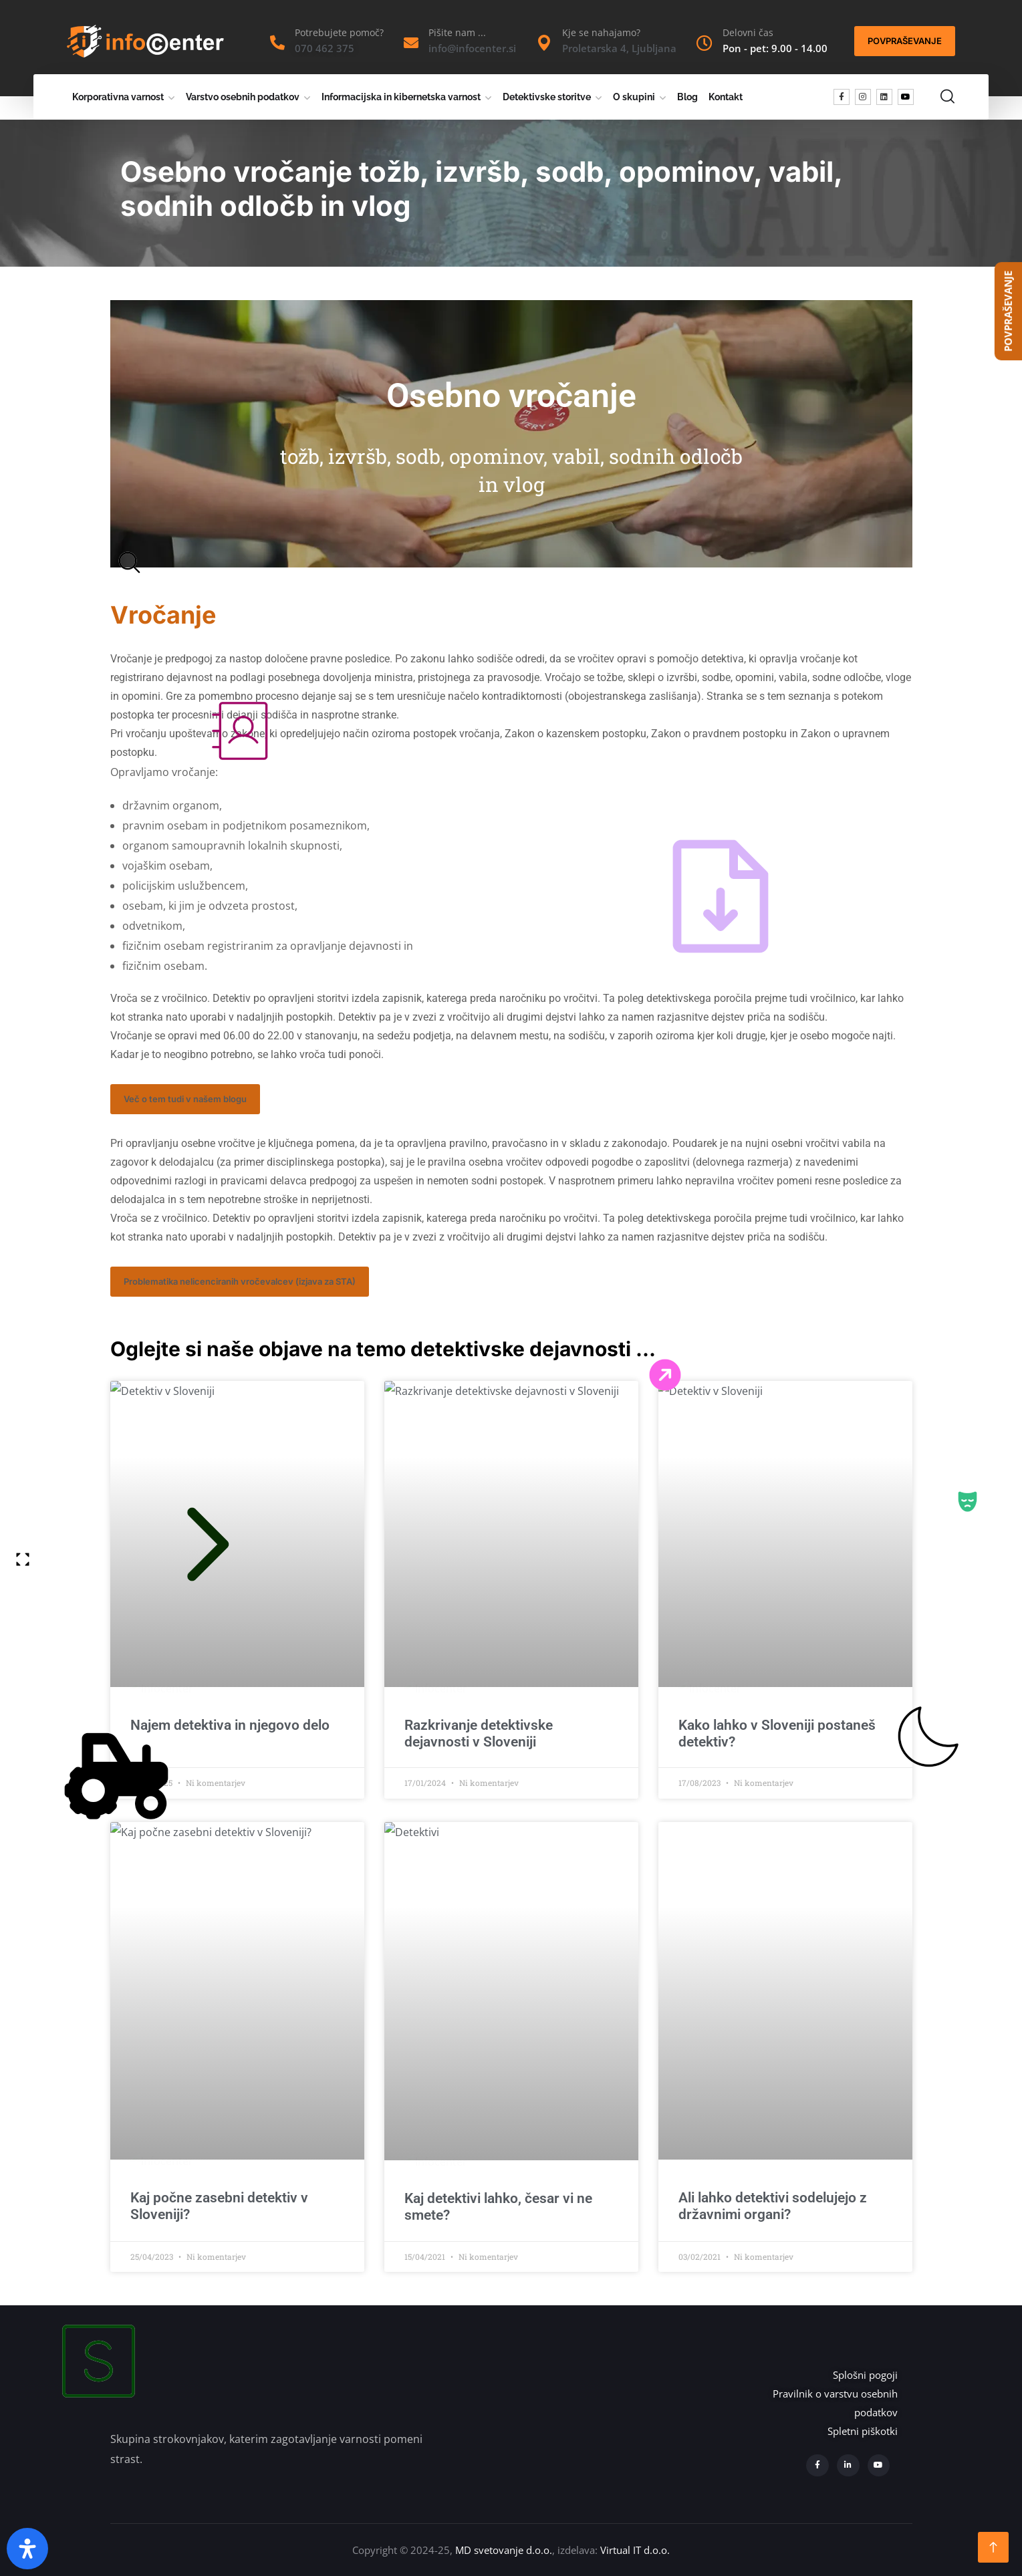 The width and height of the screenshot is (1022, 2576). I want to click on open link in new tab or window, so click(665, 1375).